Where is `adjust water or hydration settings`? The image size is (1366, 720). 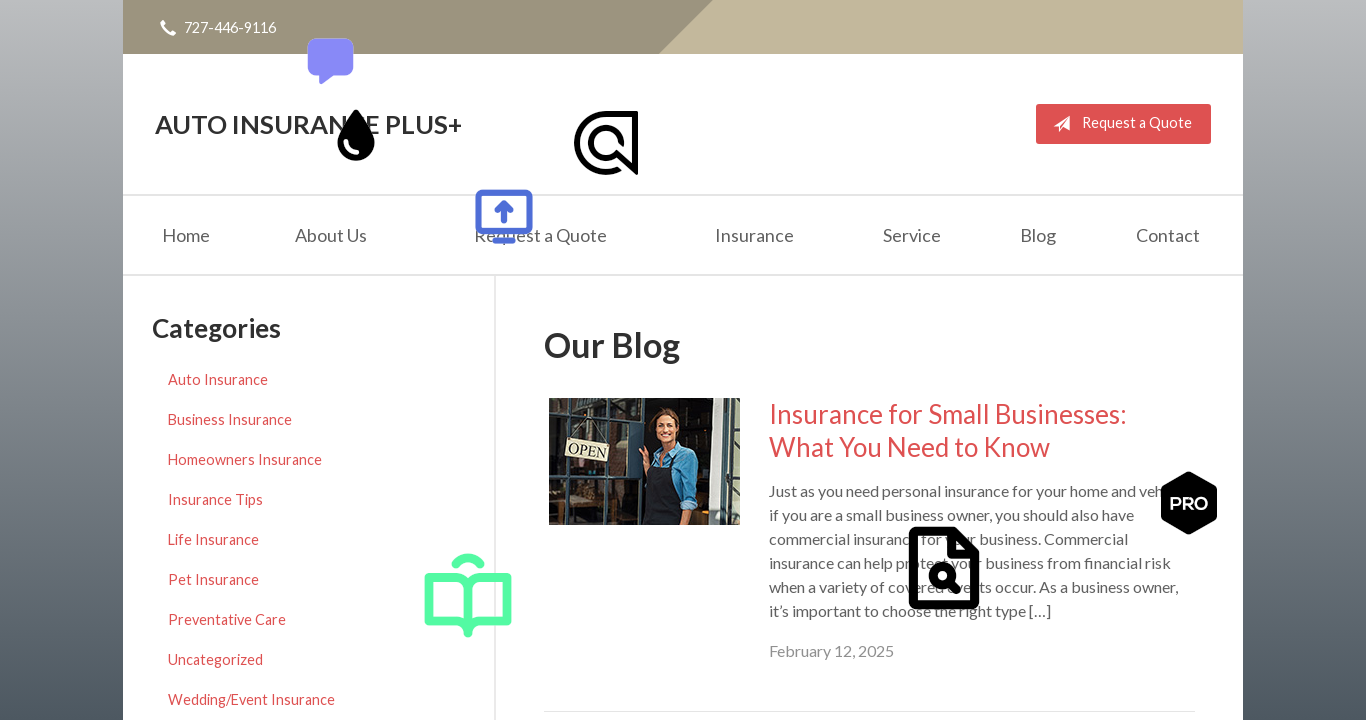 adjust water or hydration settings is located at coordinates (356, 136).